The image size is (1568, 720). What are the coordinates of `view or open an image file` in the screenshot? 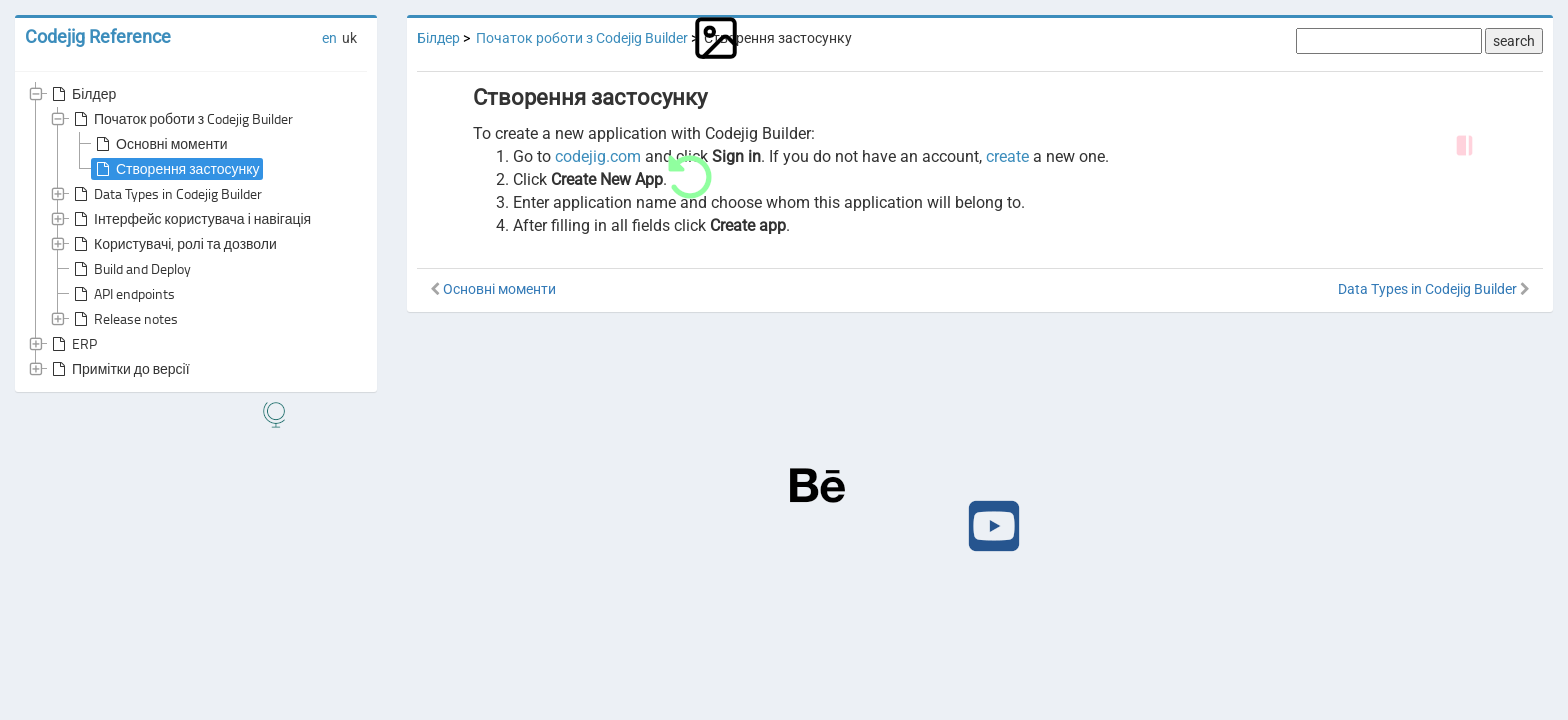 It's located at (716, 38).